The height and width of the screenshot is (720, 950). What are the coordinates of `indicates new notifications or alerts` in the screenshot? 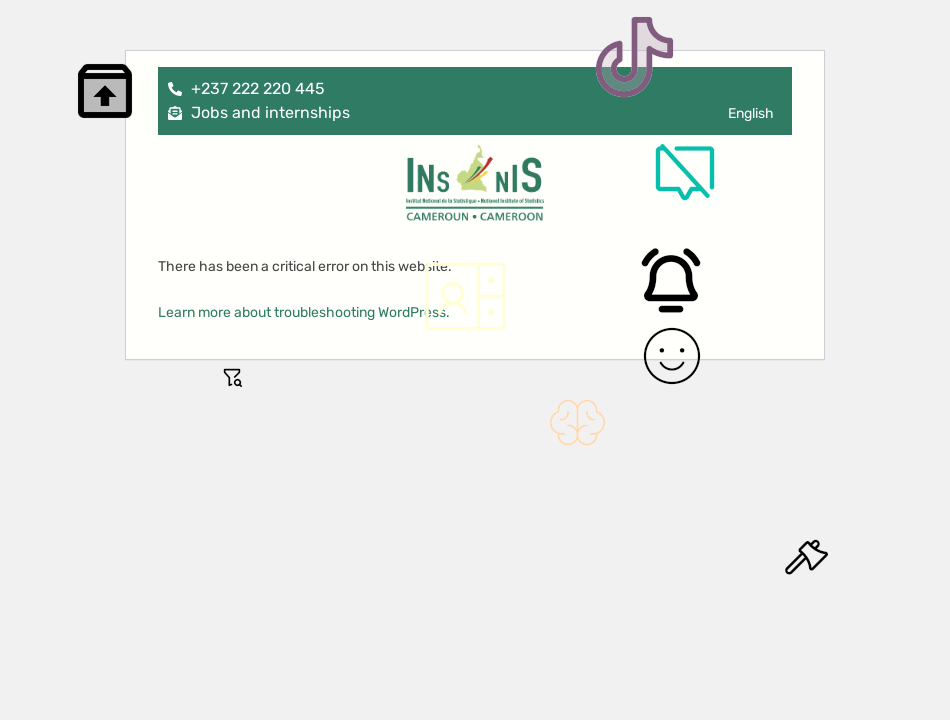 It's located at (671, 281).